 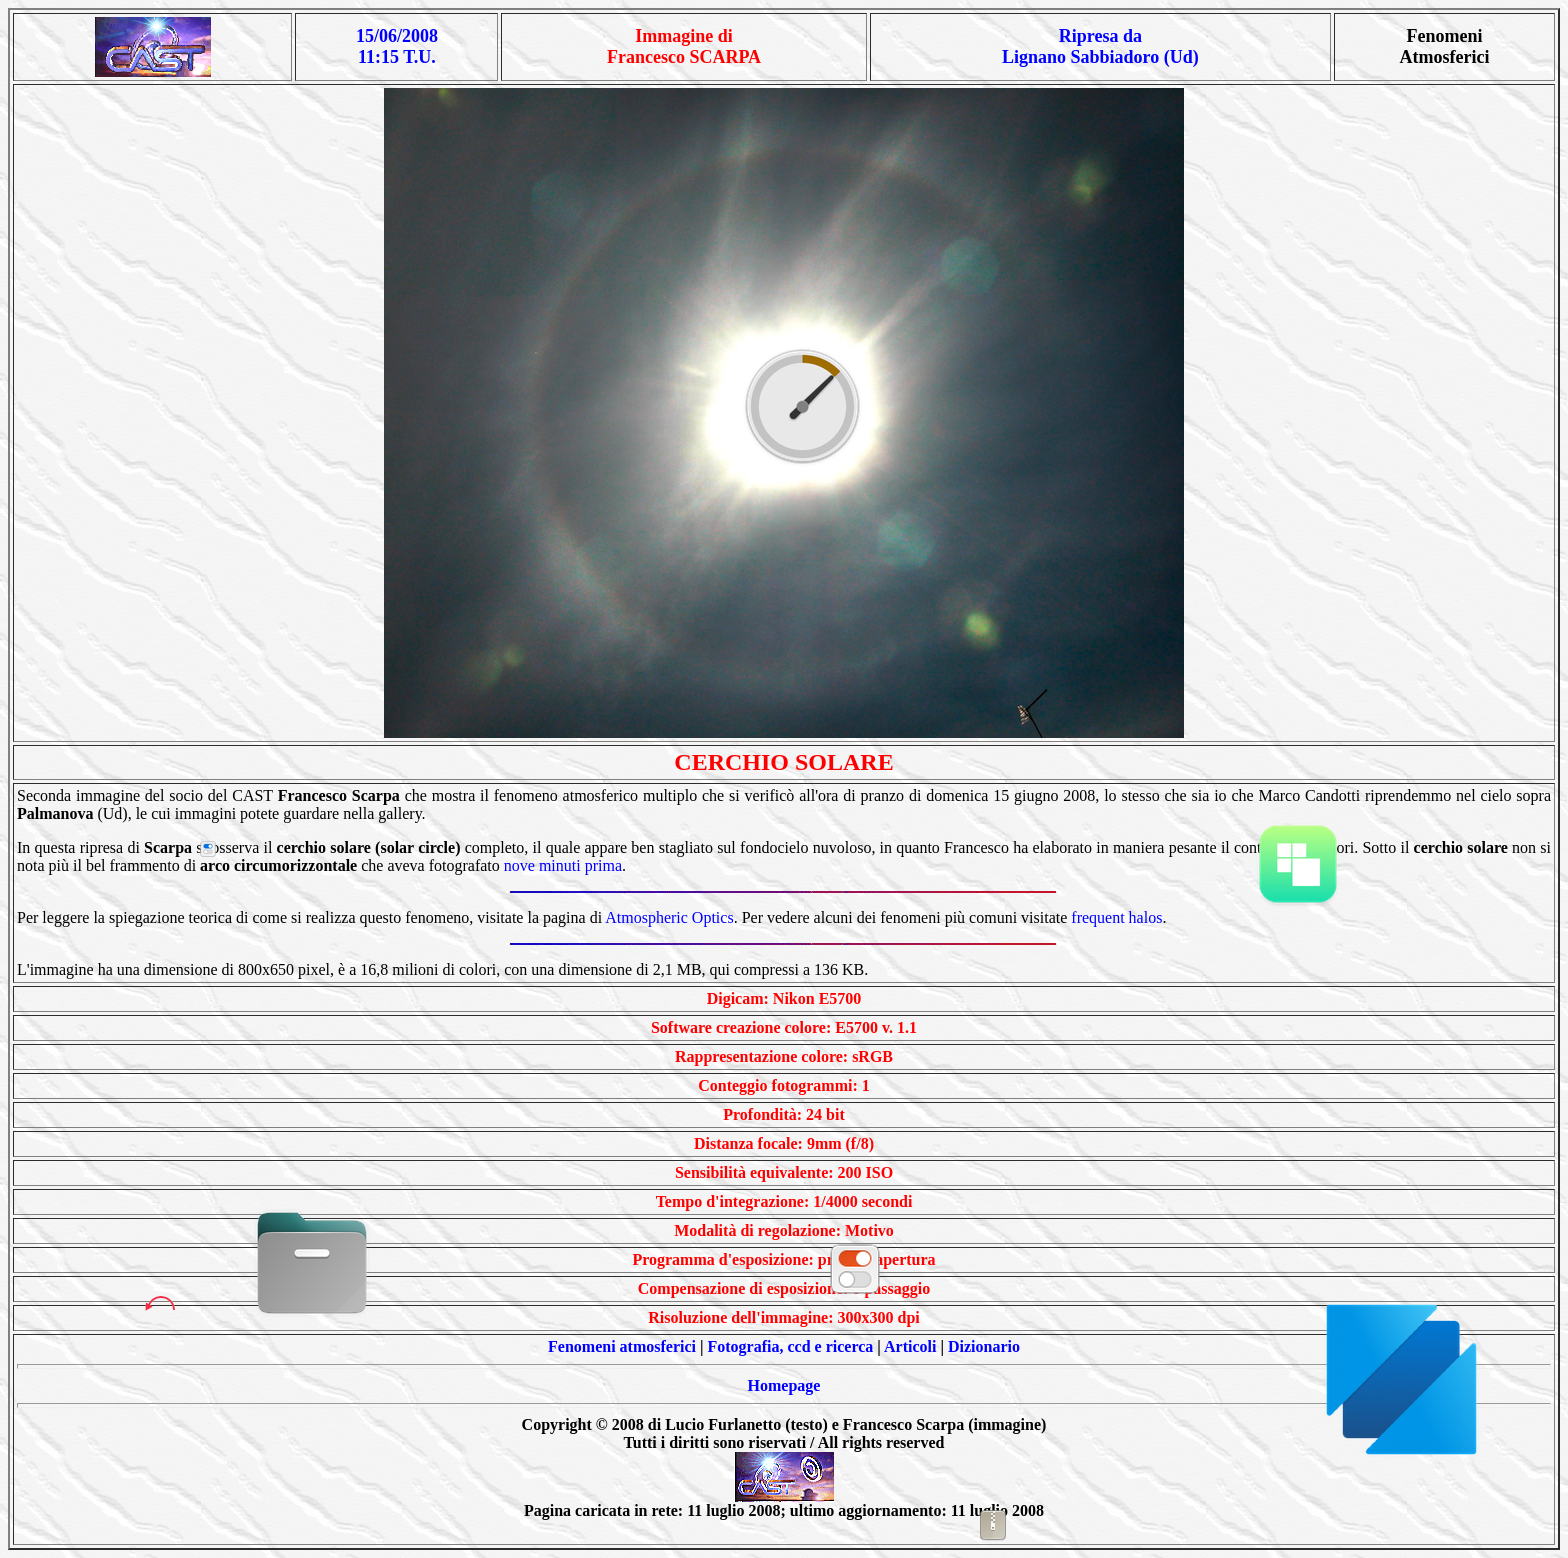 I want to click on open archive manager application, so click(x=993, y=1525).